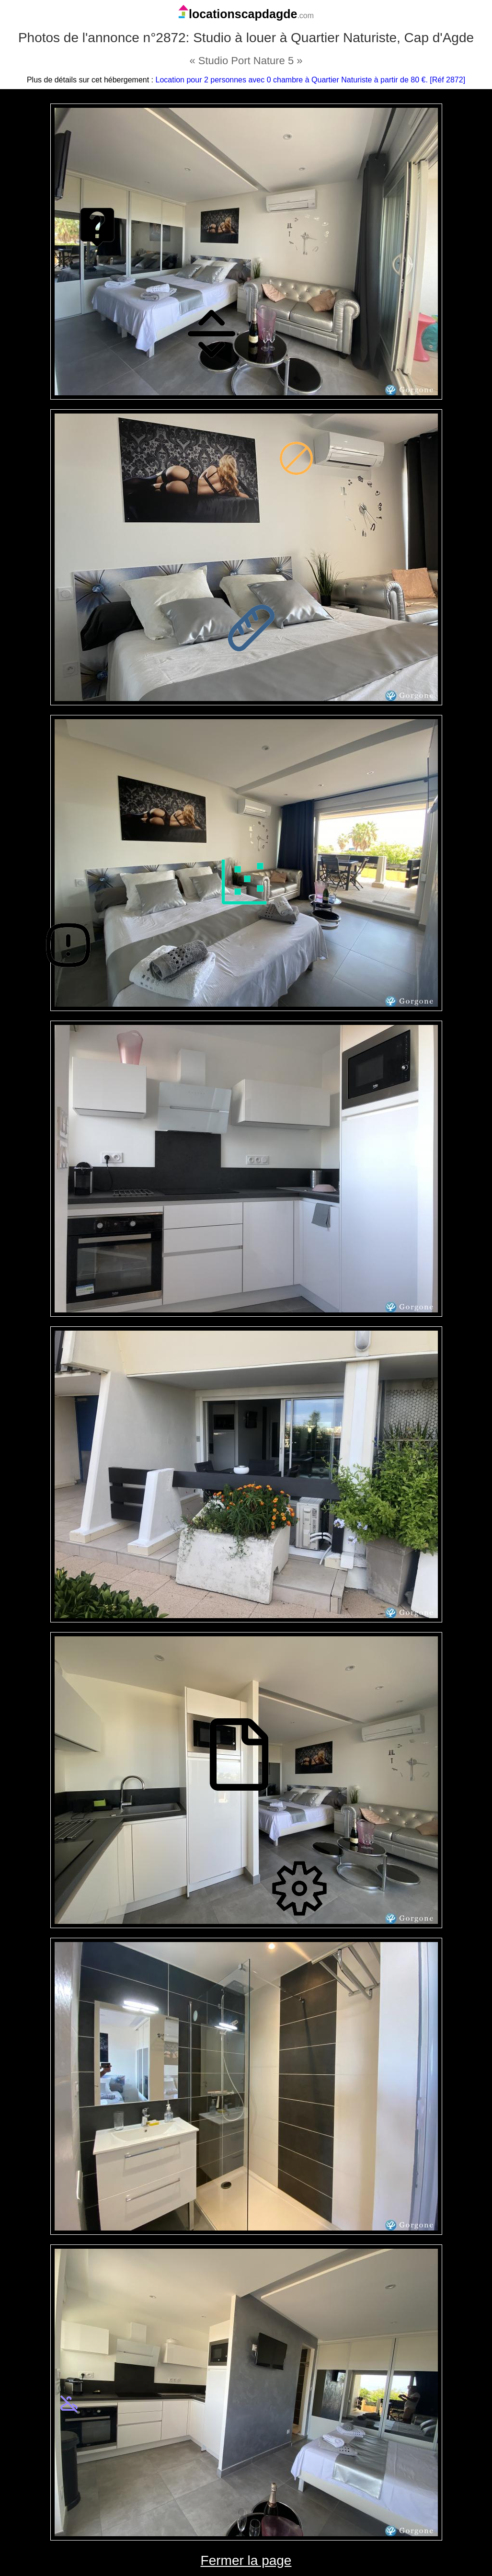 This screenshot has height=2576, width=492. What do you see at coordinates (68, 945) in the screenshot?
I see `view important alert or warning` at bounding box center [68, 945].